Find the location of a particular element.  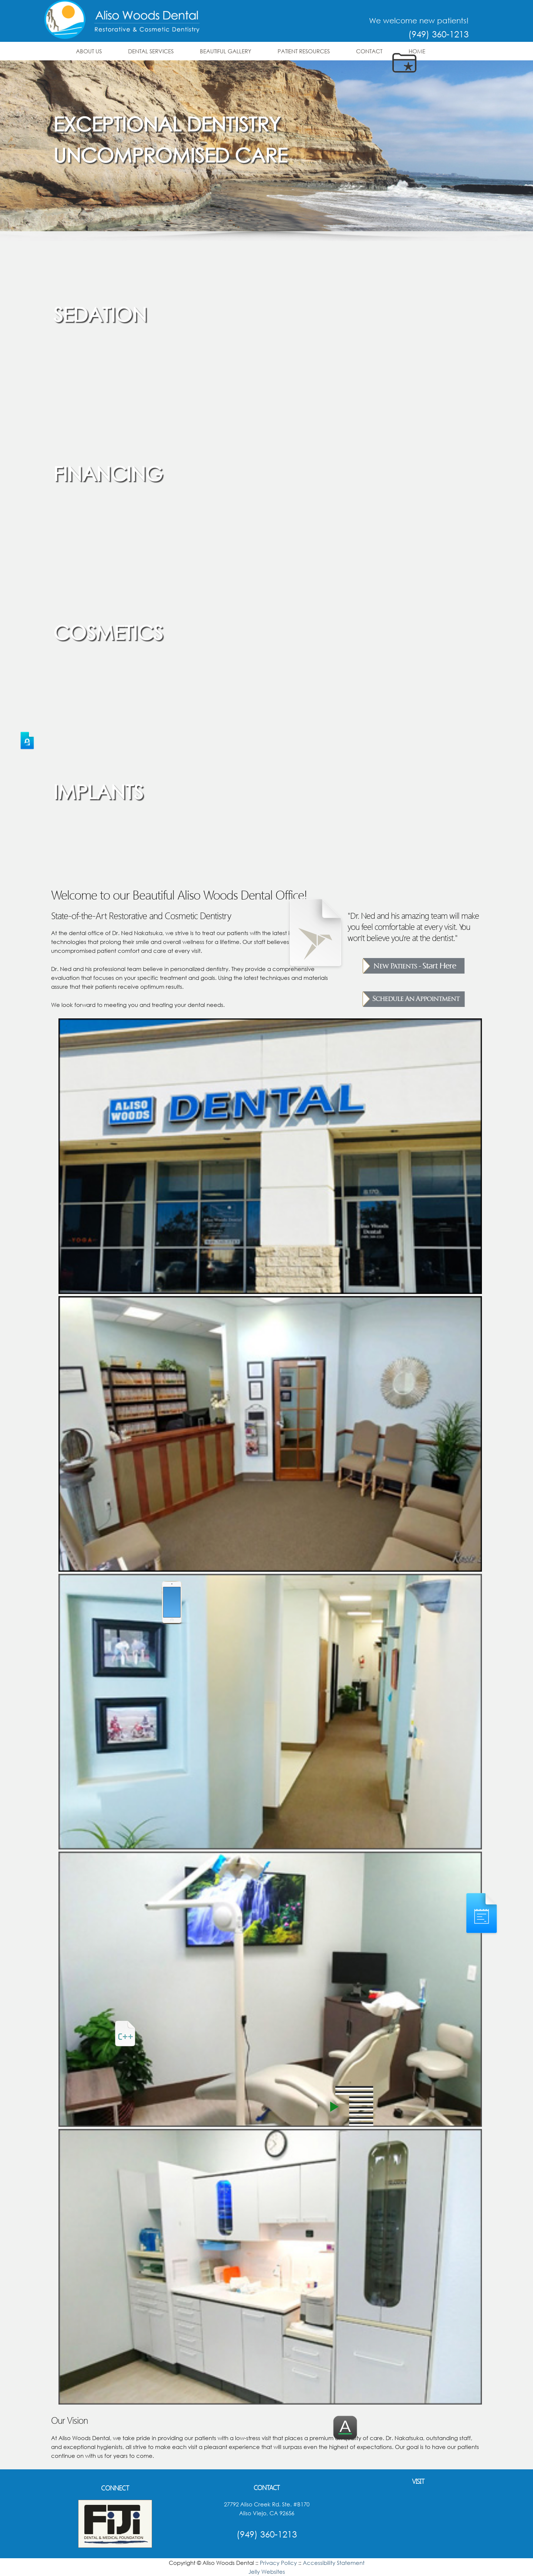

iPod Touch device connected is located at coordinates (172, 1603).